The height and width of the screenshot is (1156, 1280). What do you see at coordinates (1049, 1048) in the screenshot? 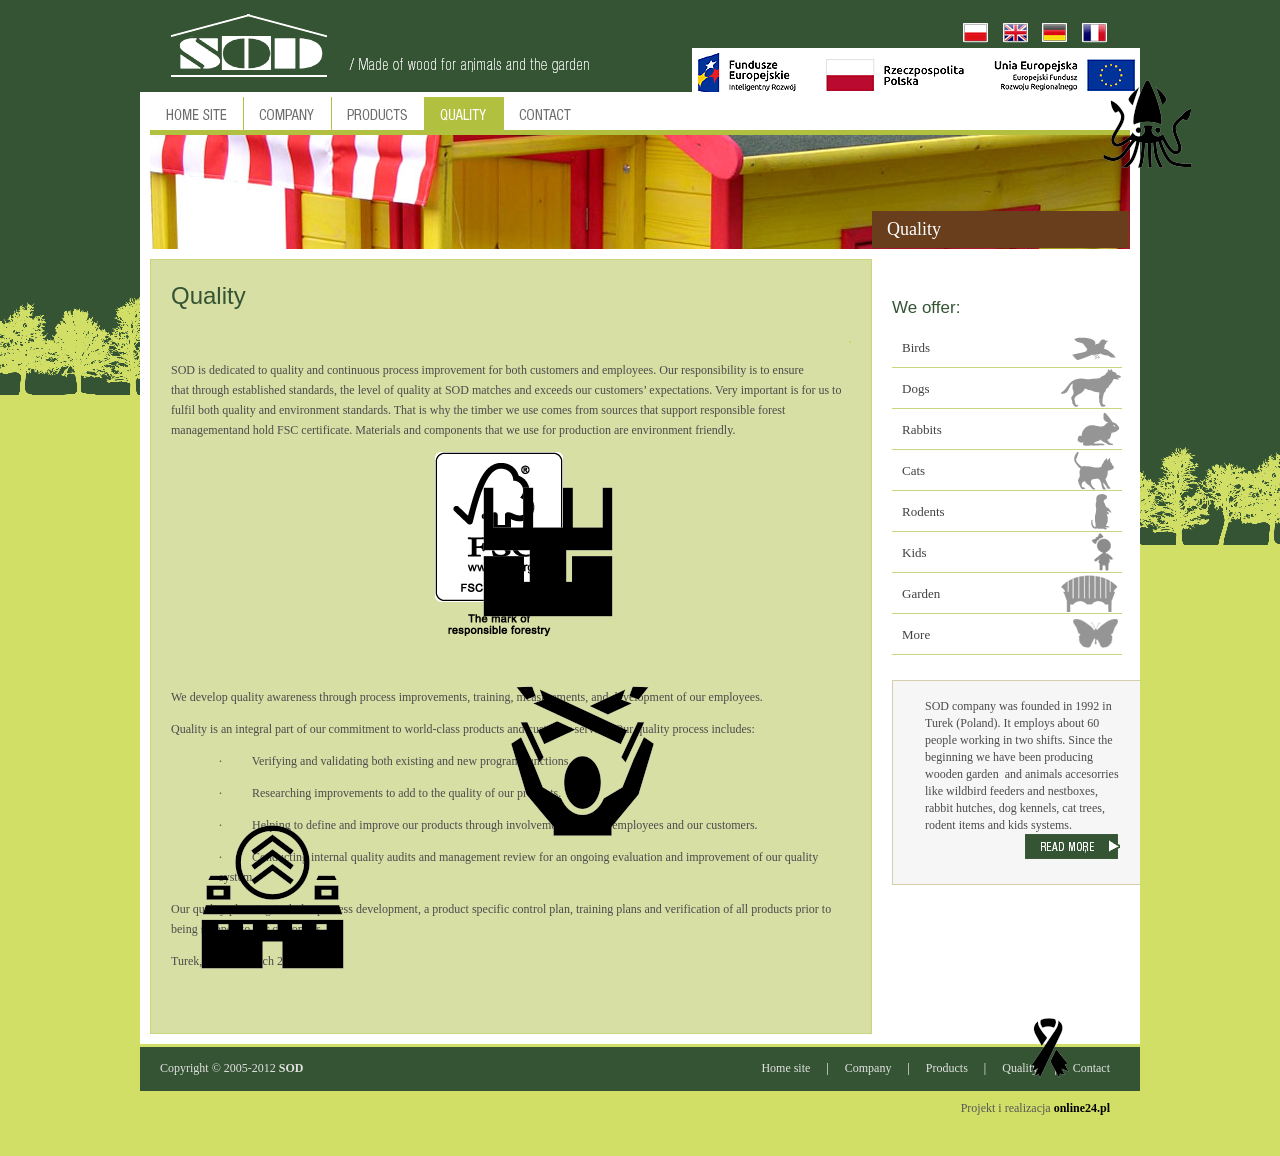
I see `indicates support for a cause or awareness campaign` at bounding box center [1049, 1048].